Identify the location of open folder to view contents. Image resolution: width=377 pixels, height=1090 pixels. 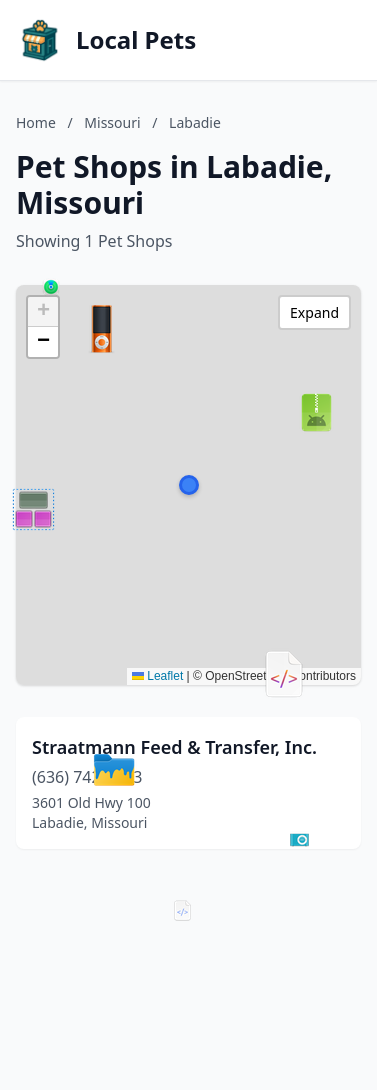
(114, 771).